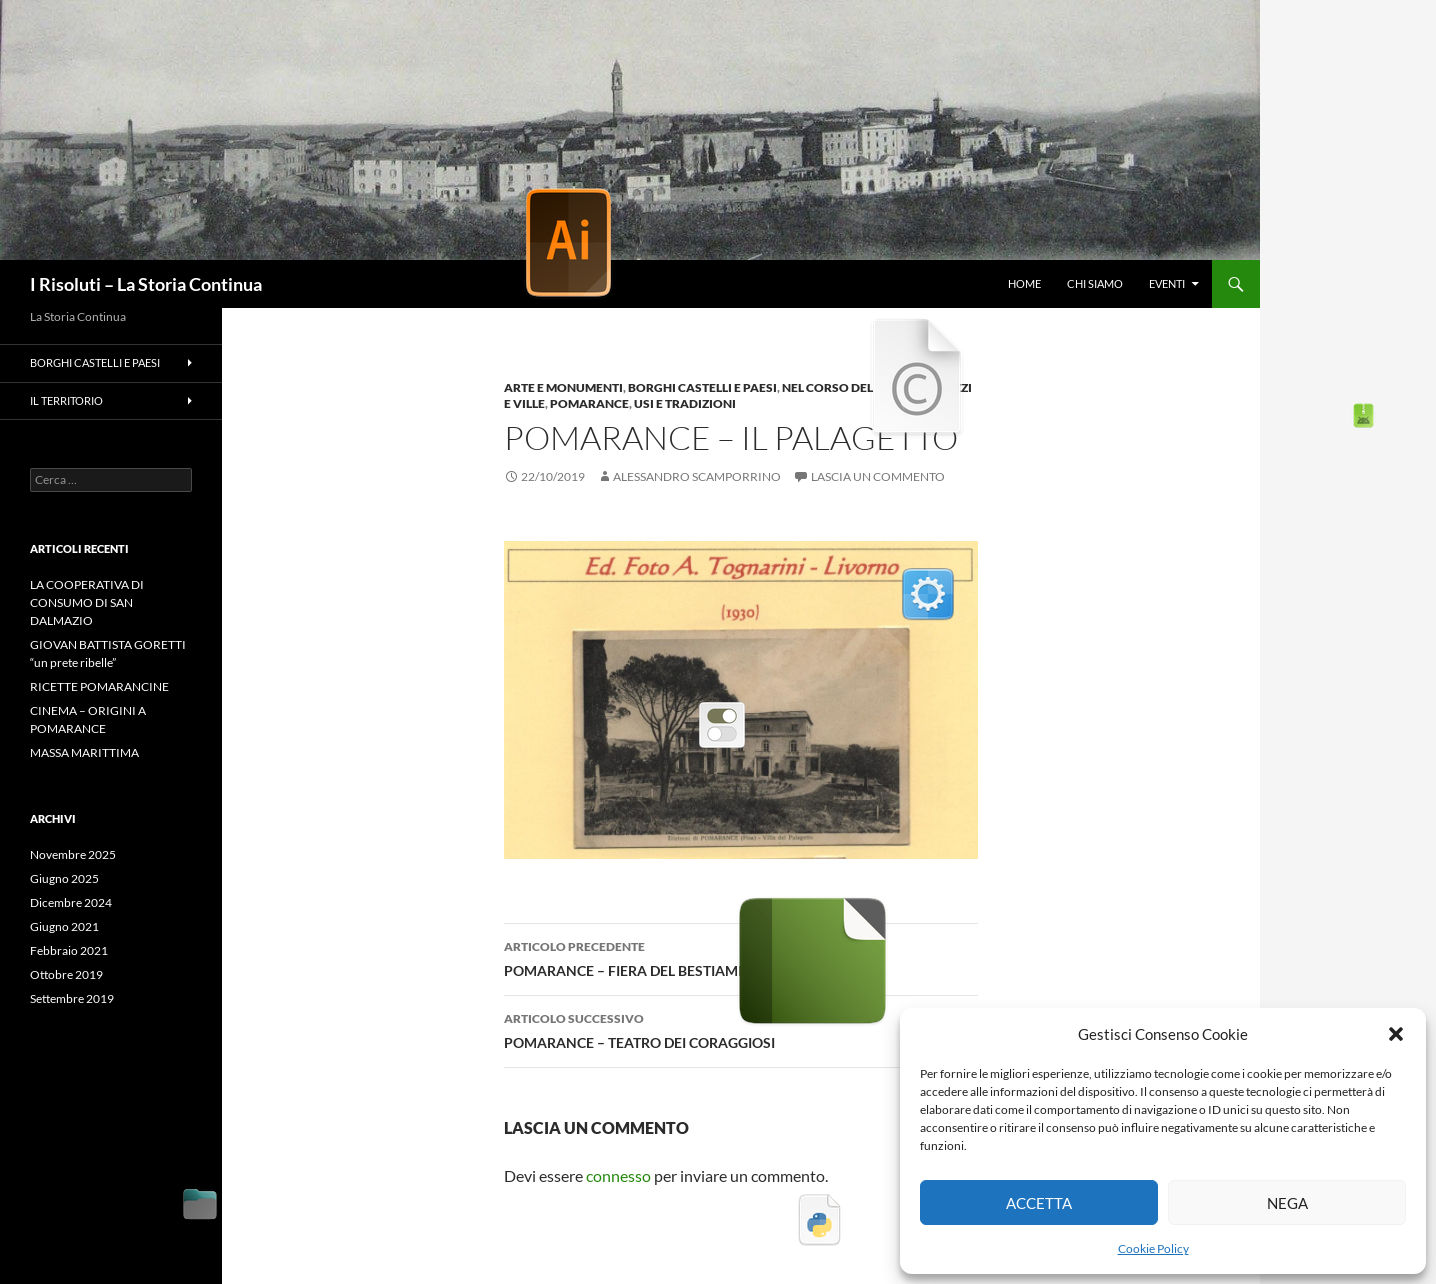 The height and width of the screenshot is (1284, 1436). What do you see at coordinates (819, 1219) in the screenshot?
I see `a python 3 script or source file` at bounding box center [819, 1219].